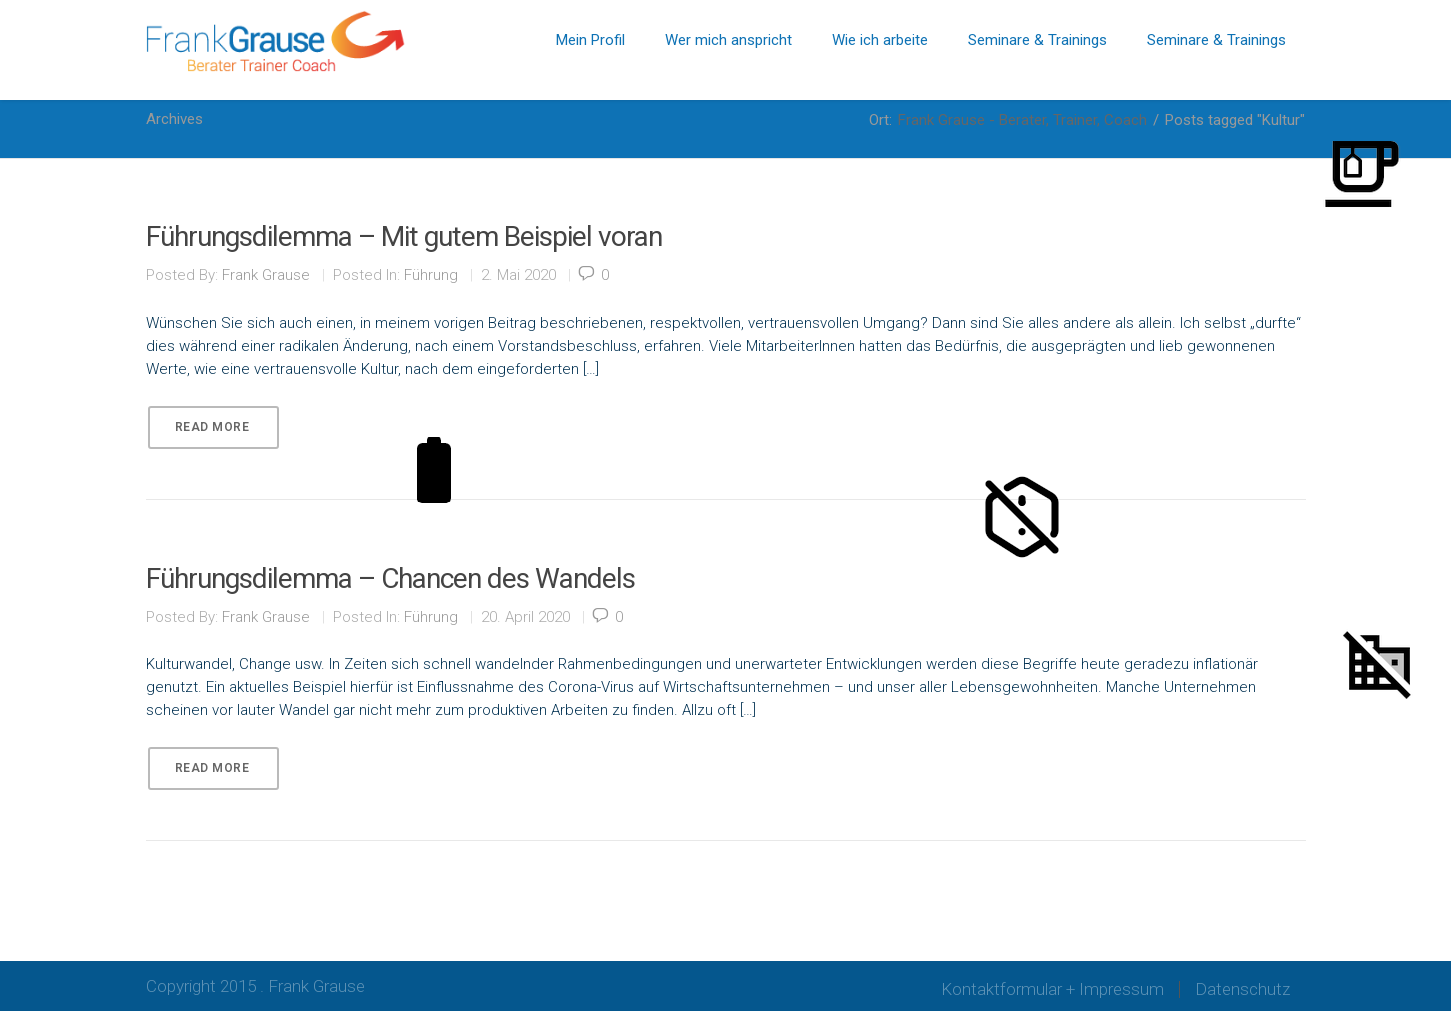  What do you see at coordinates (1362, 174) in the screenshot?
I see `access food and beverage emoji category` at bounding box center [1362, 174].